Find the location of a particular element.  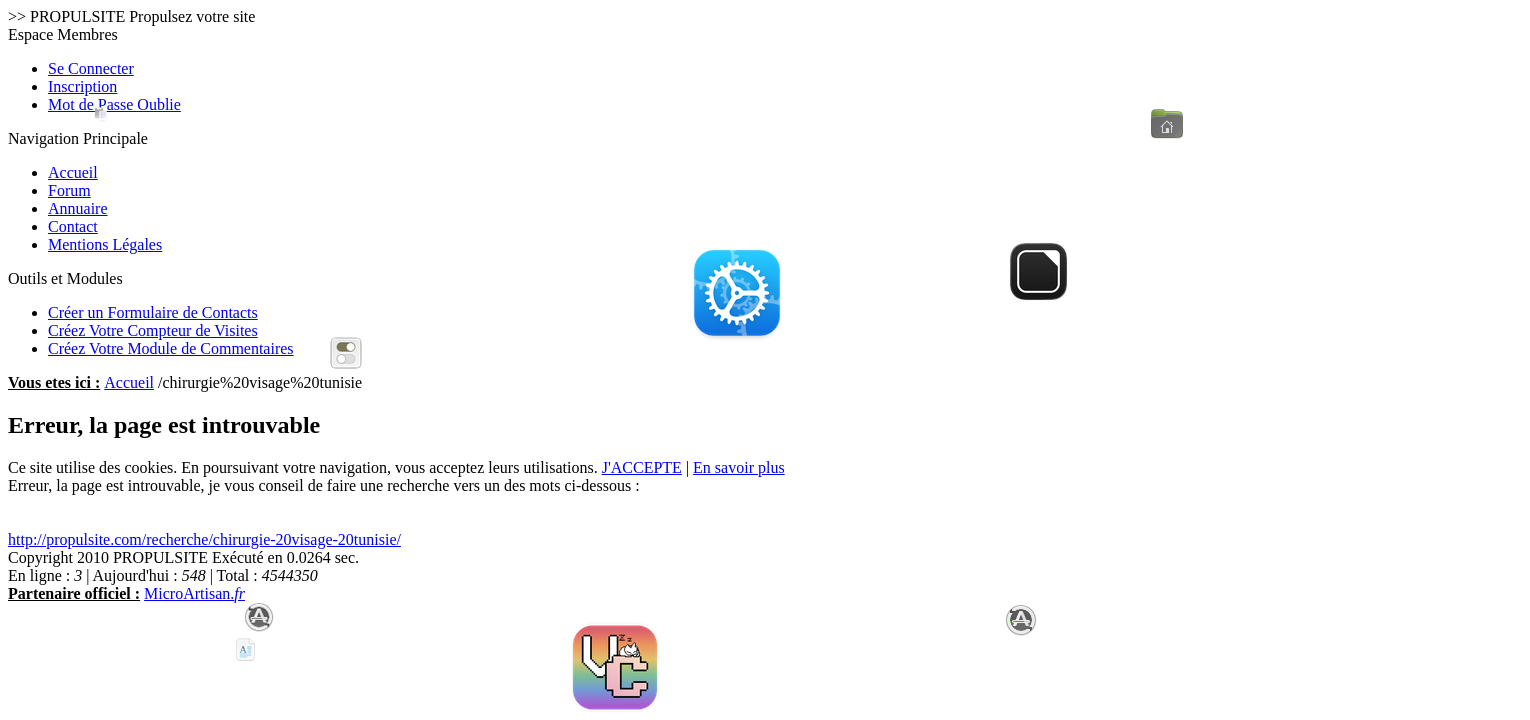

access your home folder is located at coordinates (1167, 123).